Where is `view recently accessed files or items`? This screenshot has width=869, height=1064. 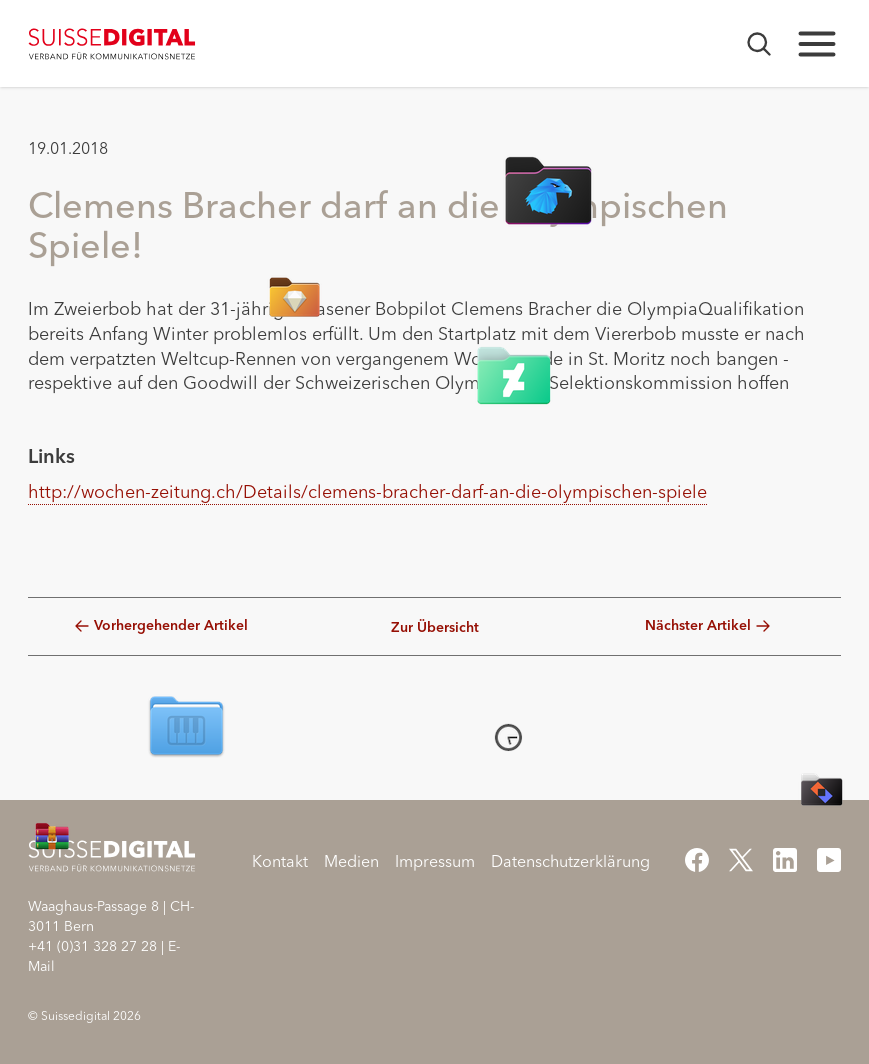 view recently accessed files or items is located at coordinates (507, 736).